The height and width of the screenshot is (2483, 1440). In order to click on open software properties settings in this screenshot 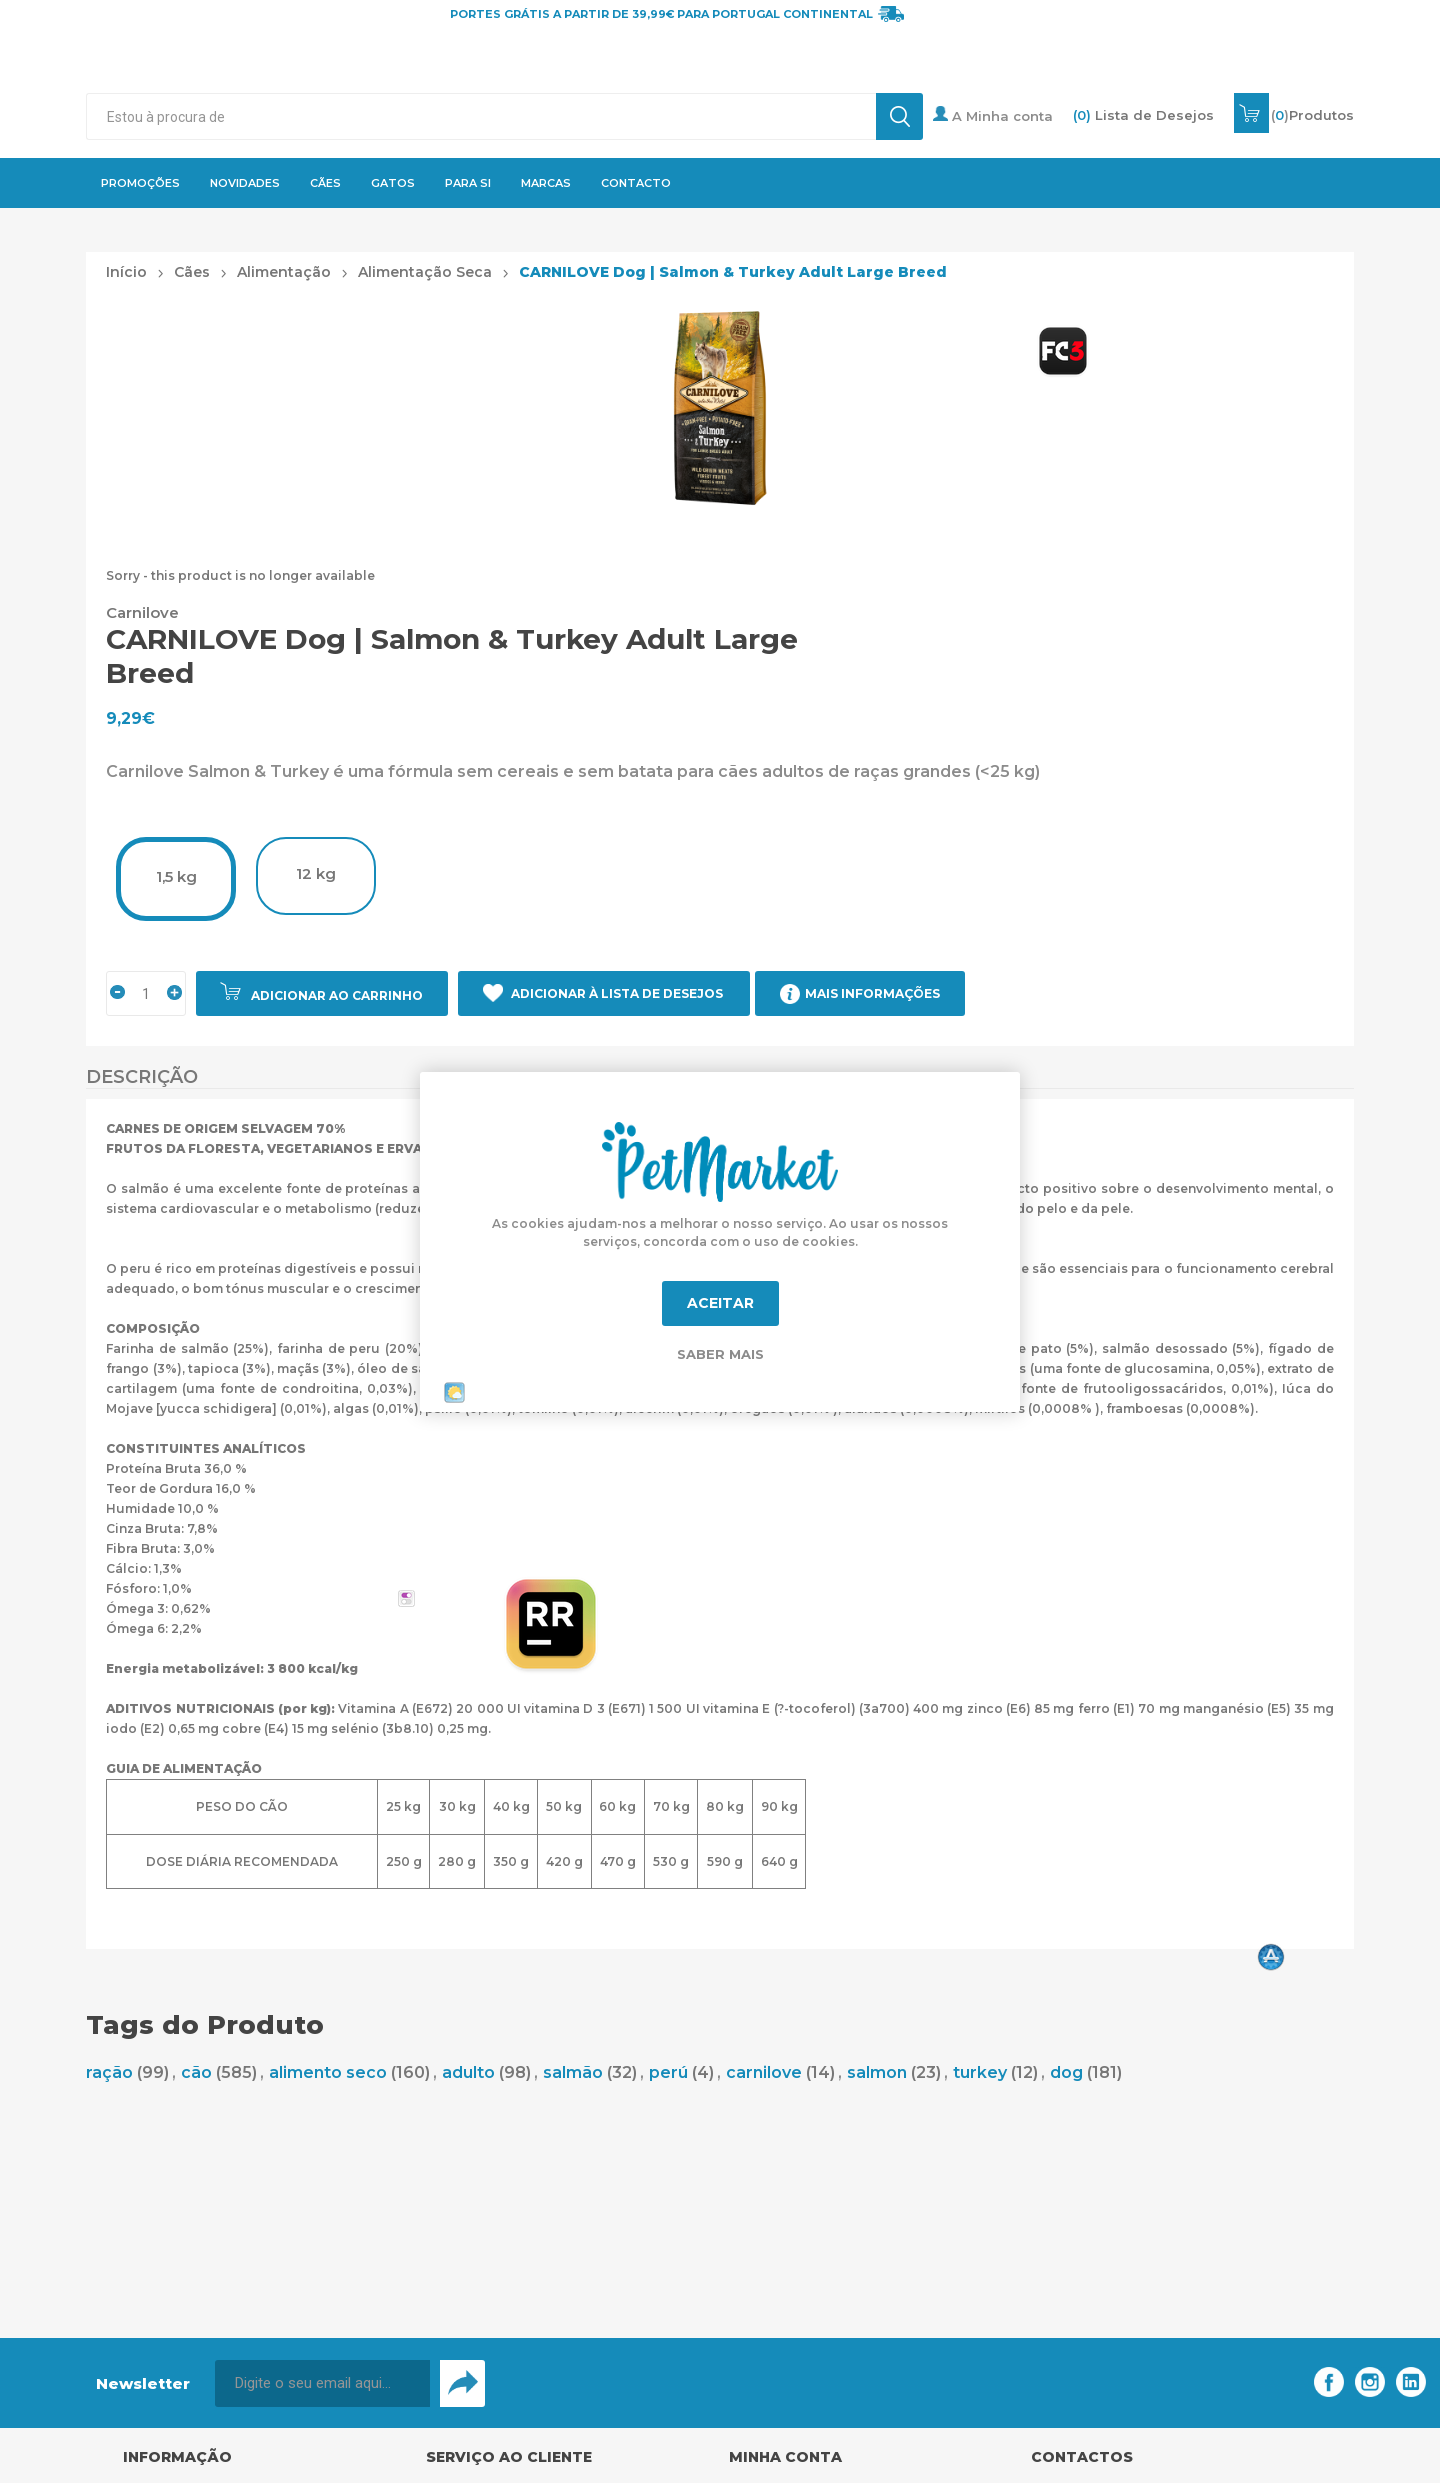, I will do `click(1271, 1957)`.